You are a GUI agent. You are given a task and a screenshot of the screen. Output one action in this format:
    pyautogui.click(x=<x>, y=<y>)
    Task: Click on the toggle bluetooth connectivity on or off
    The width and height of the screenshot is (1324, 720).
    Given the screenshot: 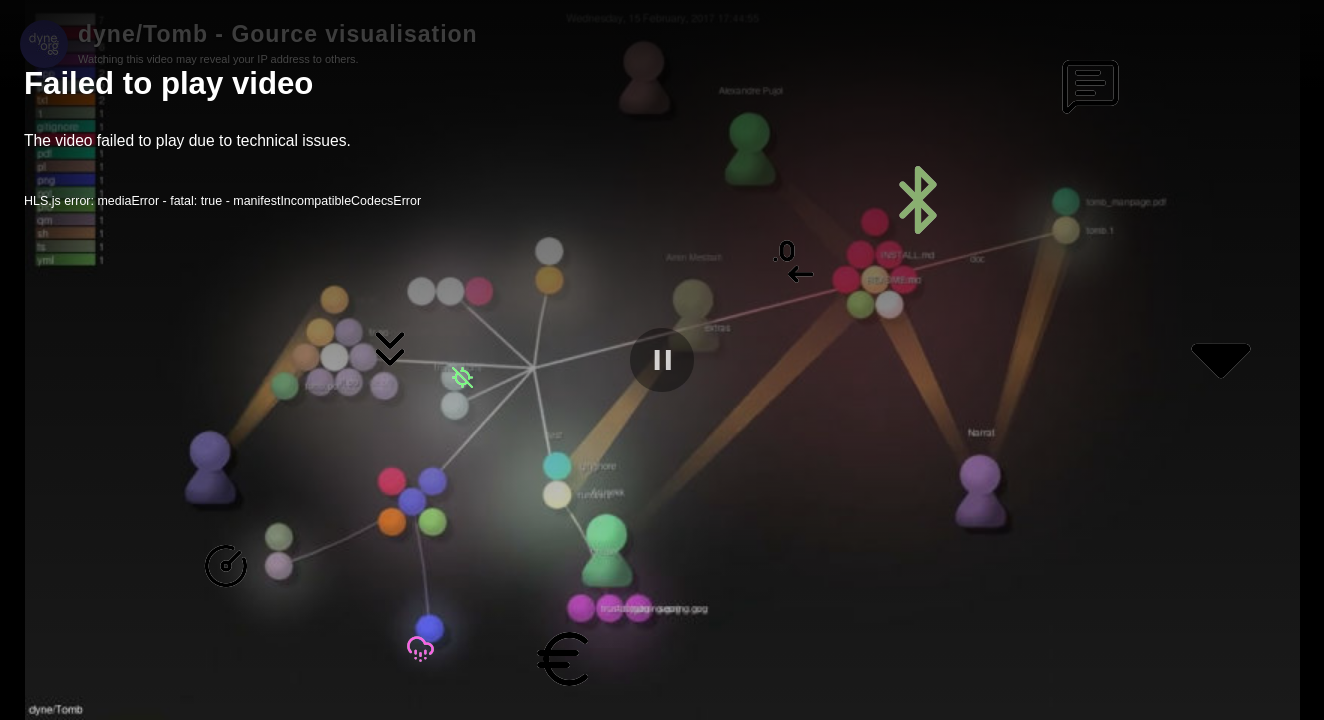 What is the action you would take?
    pyautogui.click(x=918, y=200)
    